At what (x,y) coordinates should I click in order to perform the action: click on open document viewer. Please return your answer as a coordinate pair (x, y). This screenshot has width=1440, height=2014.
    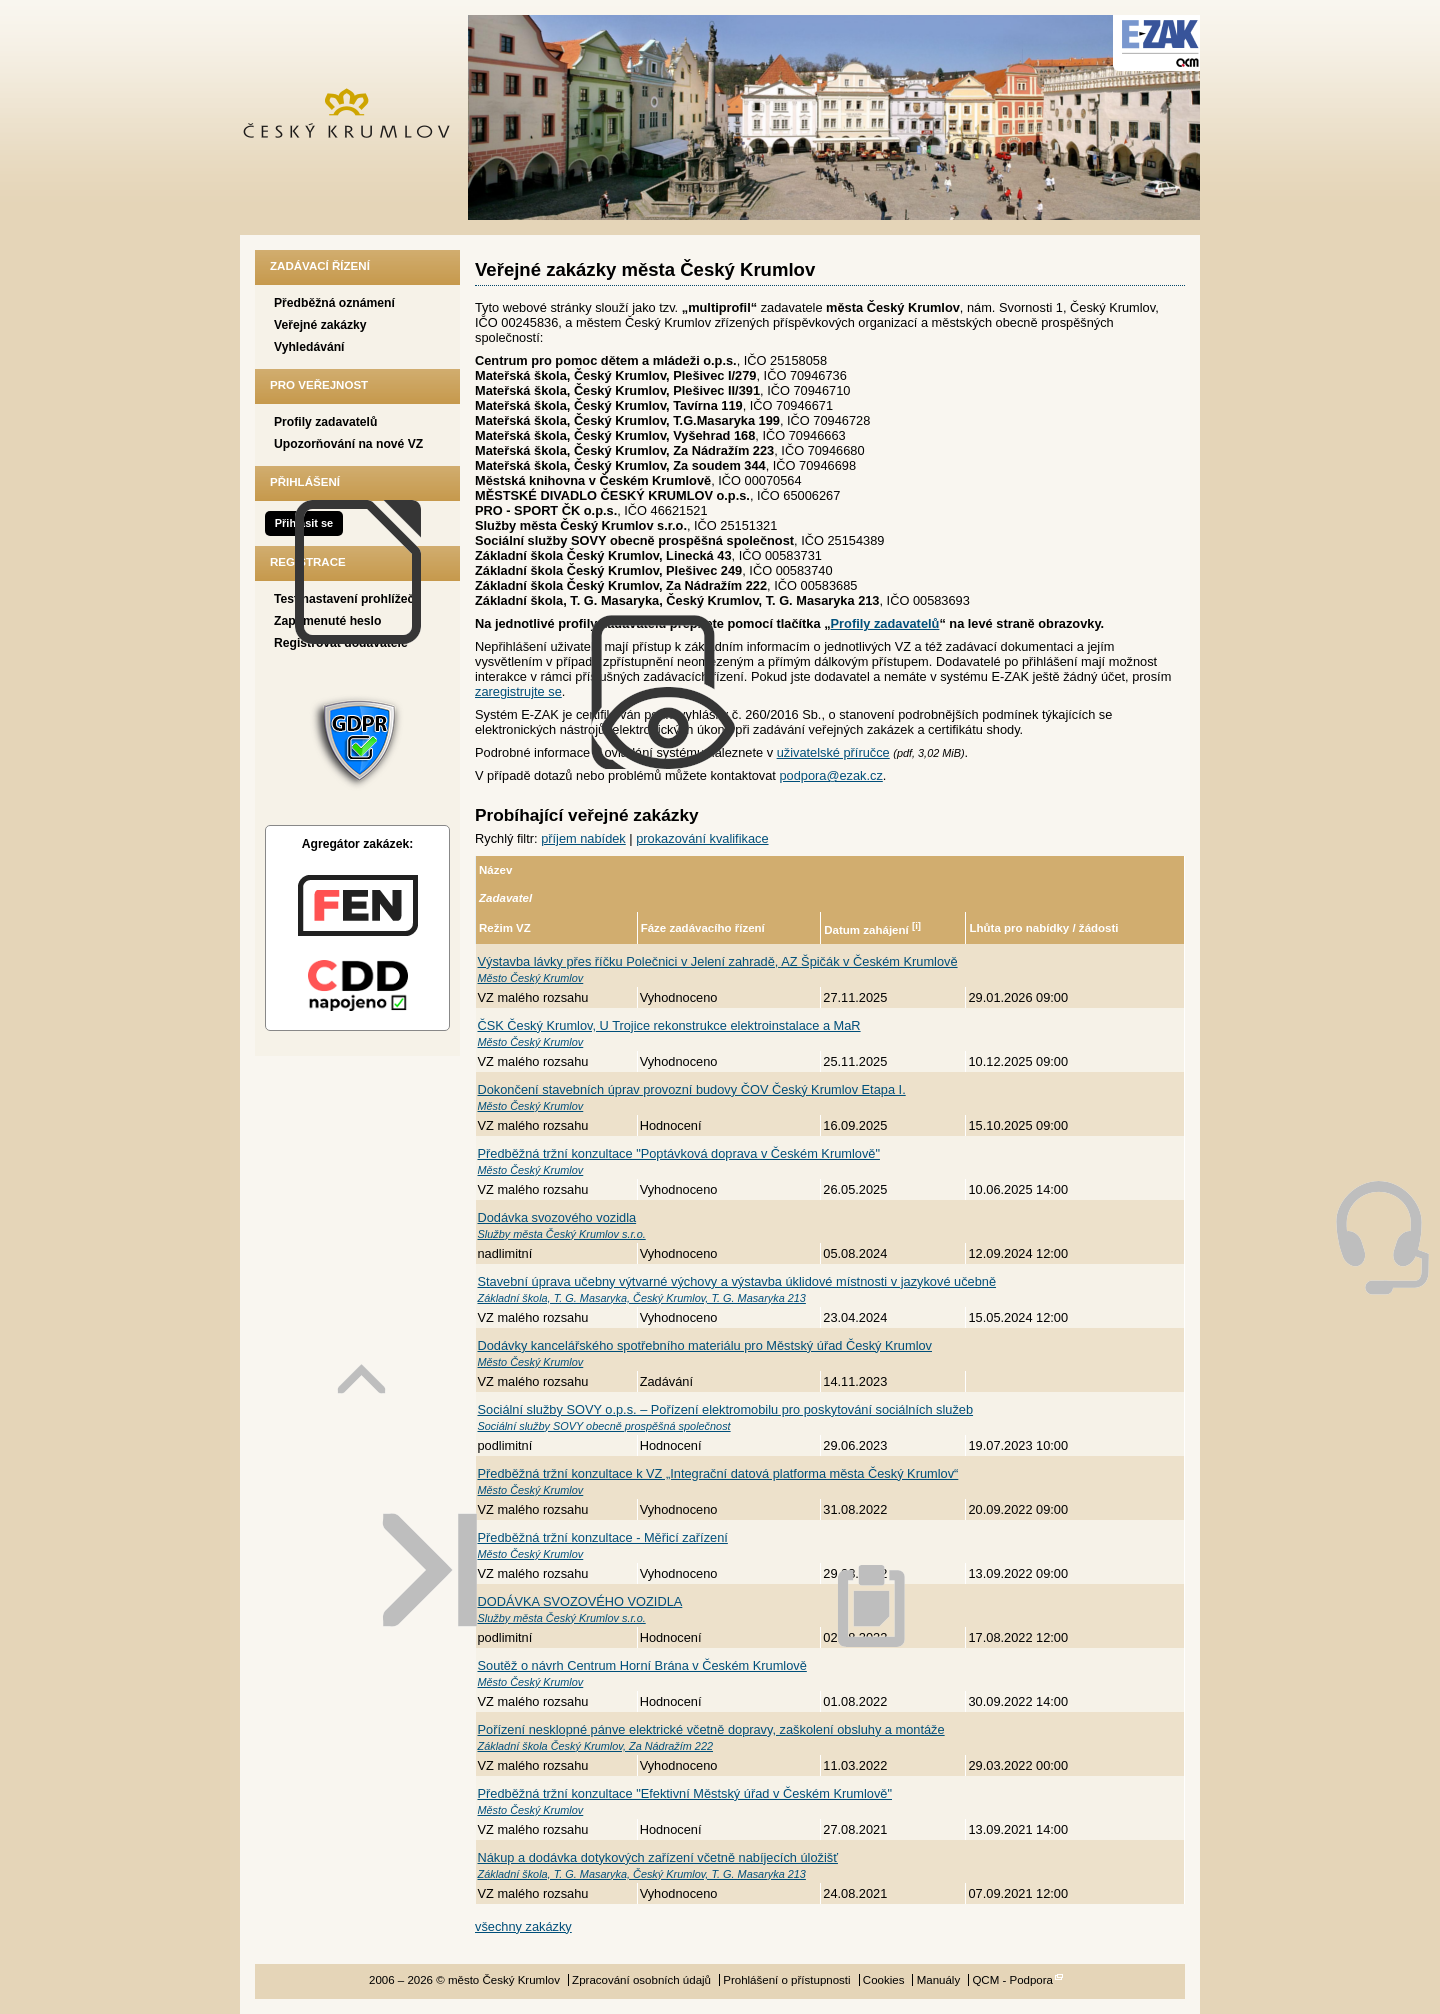
    Looking at the image, I should click on (653, 687).